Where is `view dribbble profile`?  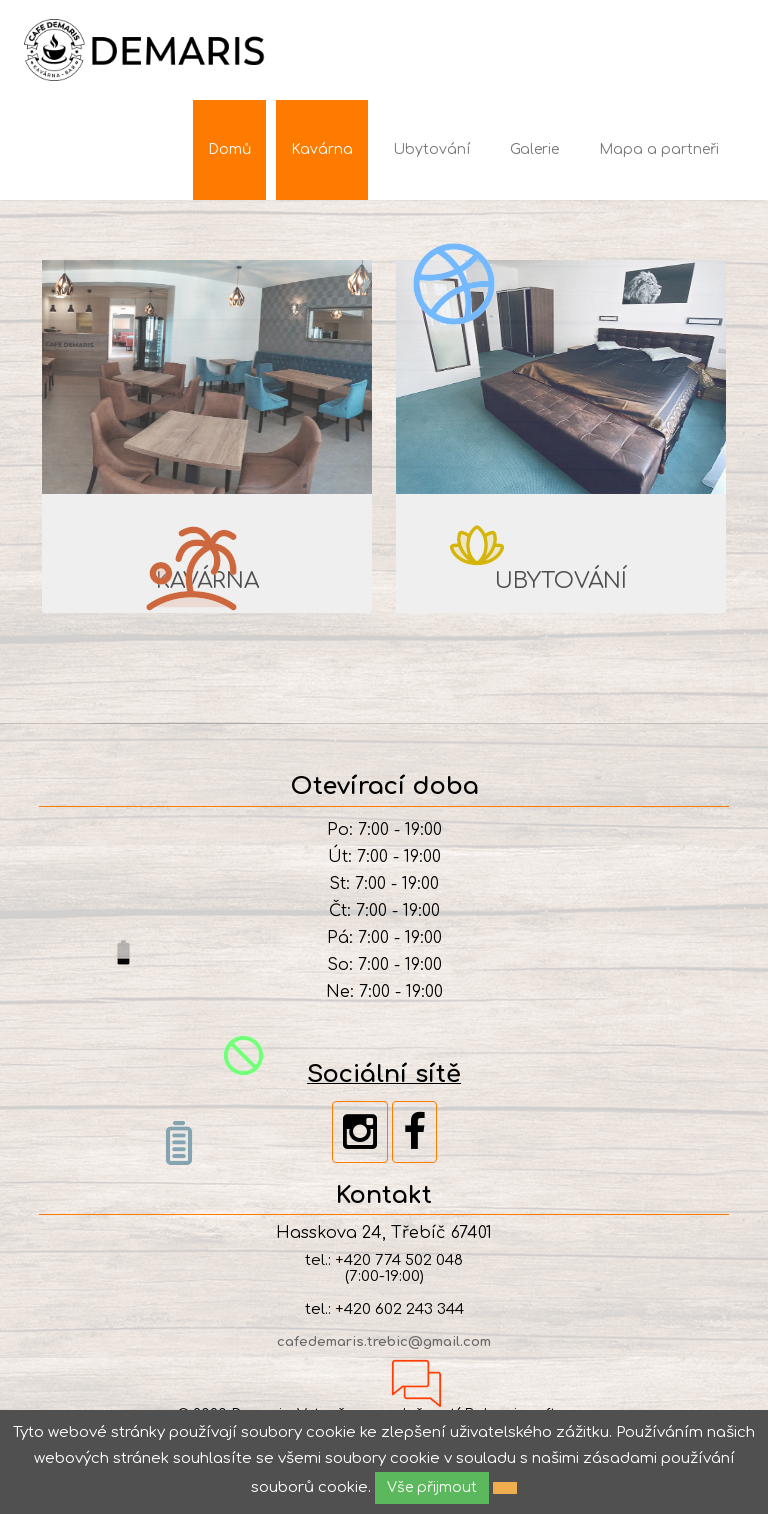 view dribbble profile is located at coordinates (454, 284).